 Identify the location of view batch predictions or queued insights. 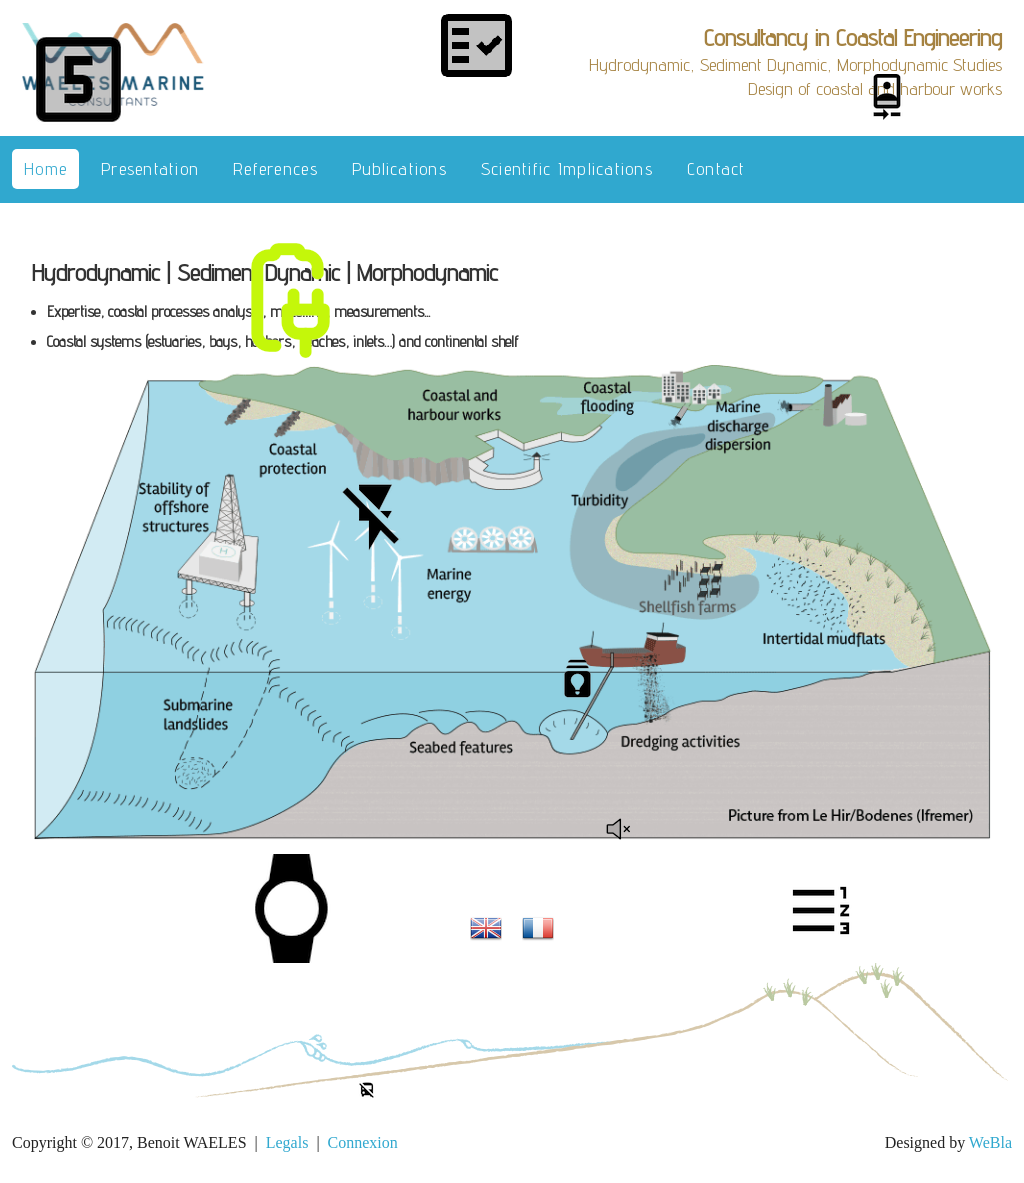
(577, 678).